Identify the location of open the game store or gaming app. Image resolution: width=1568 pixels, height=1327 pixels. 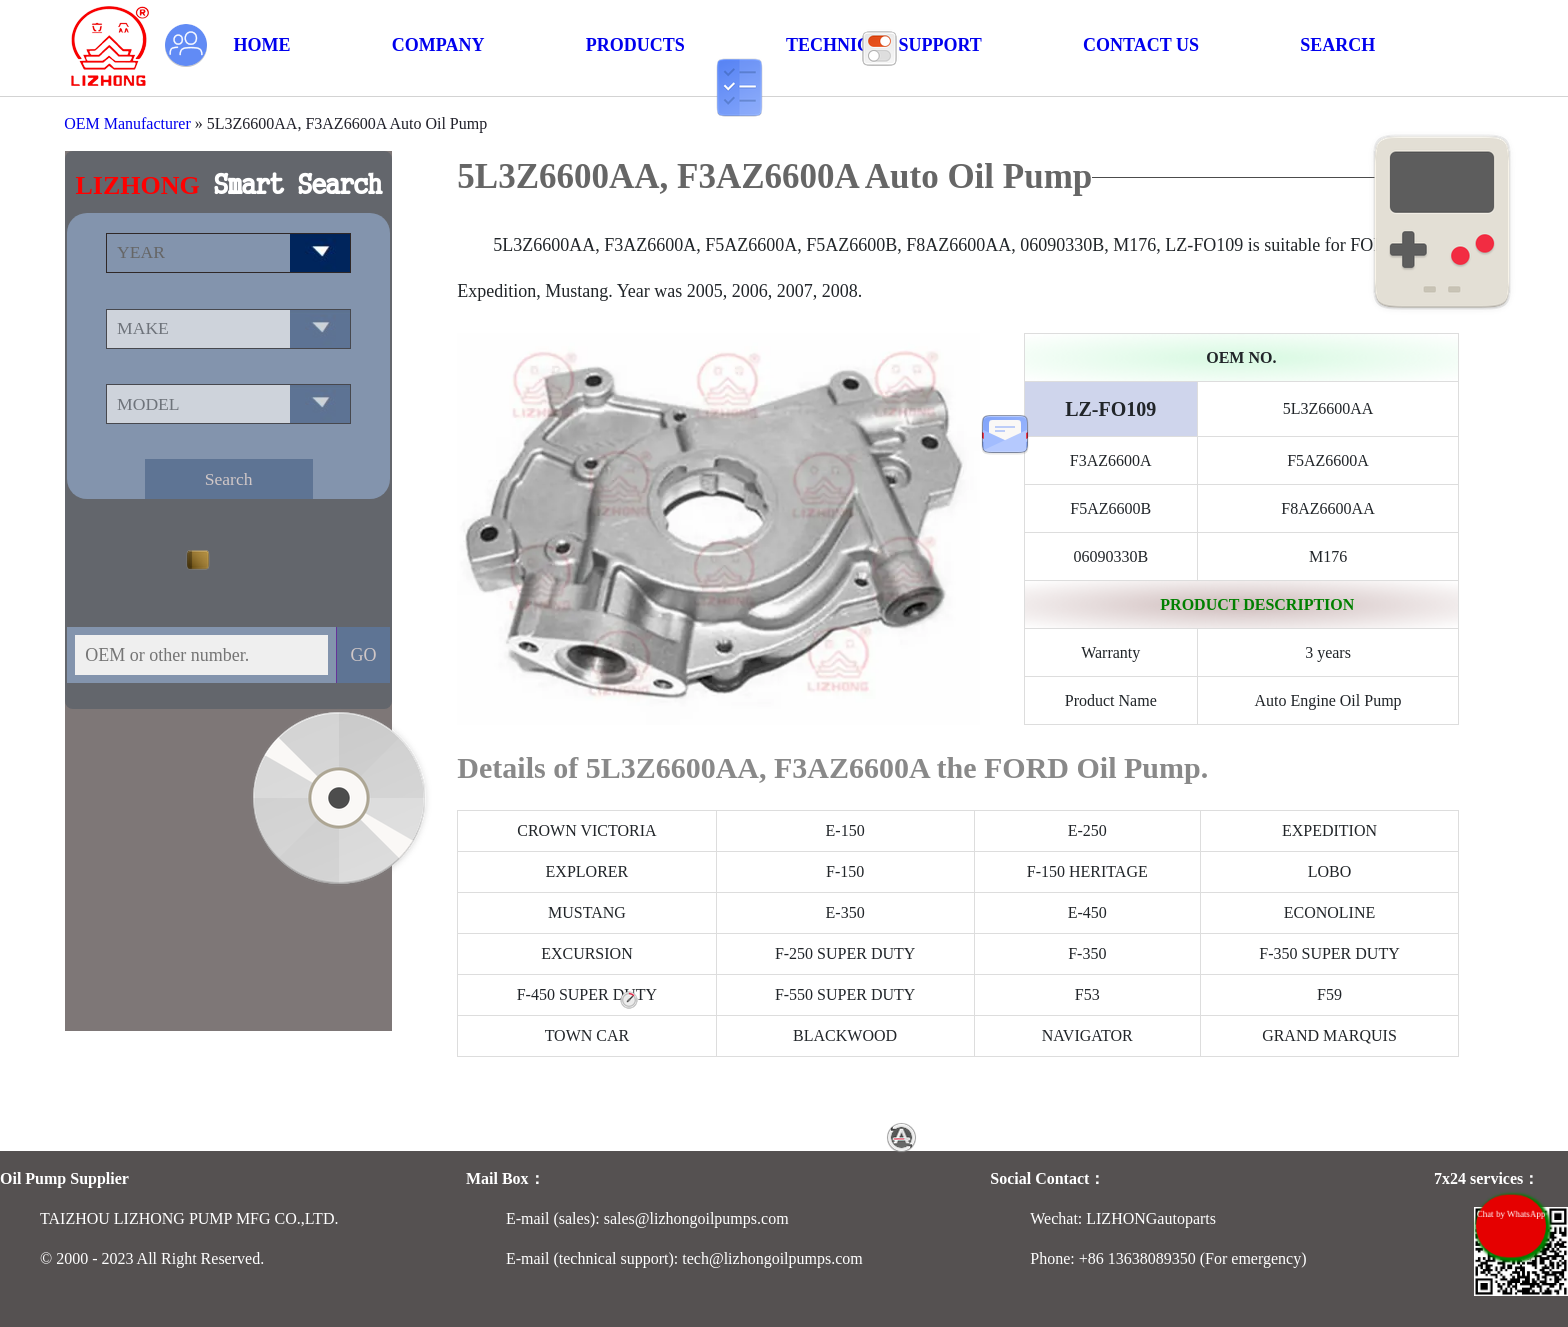
(1442, 222).